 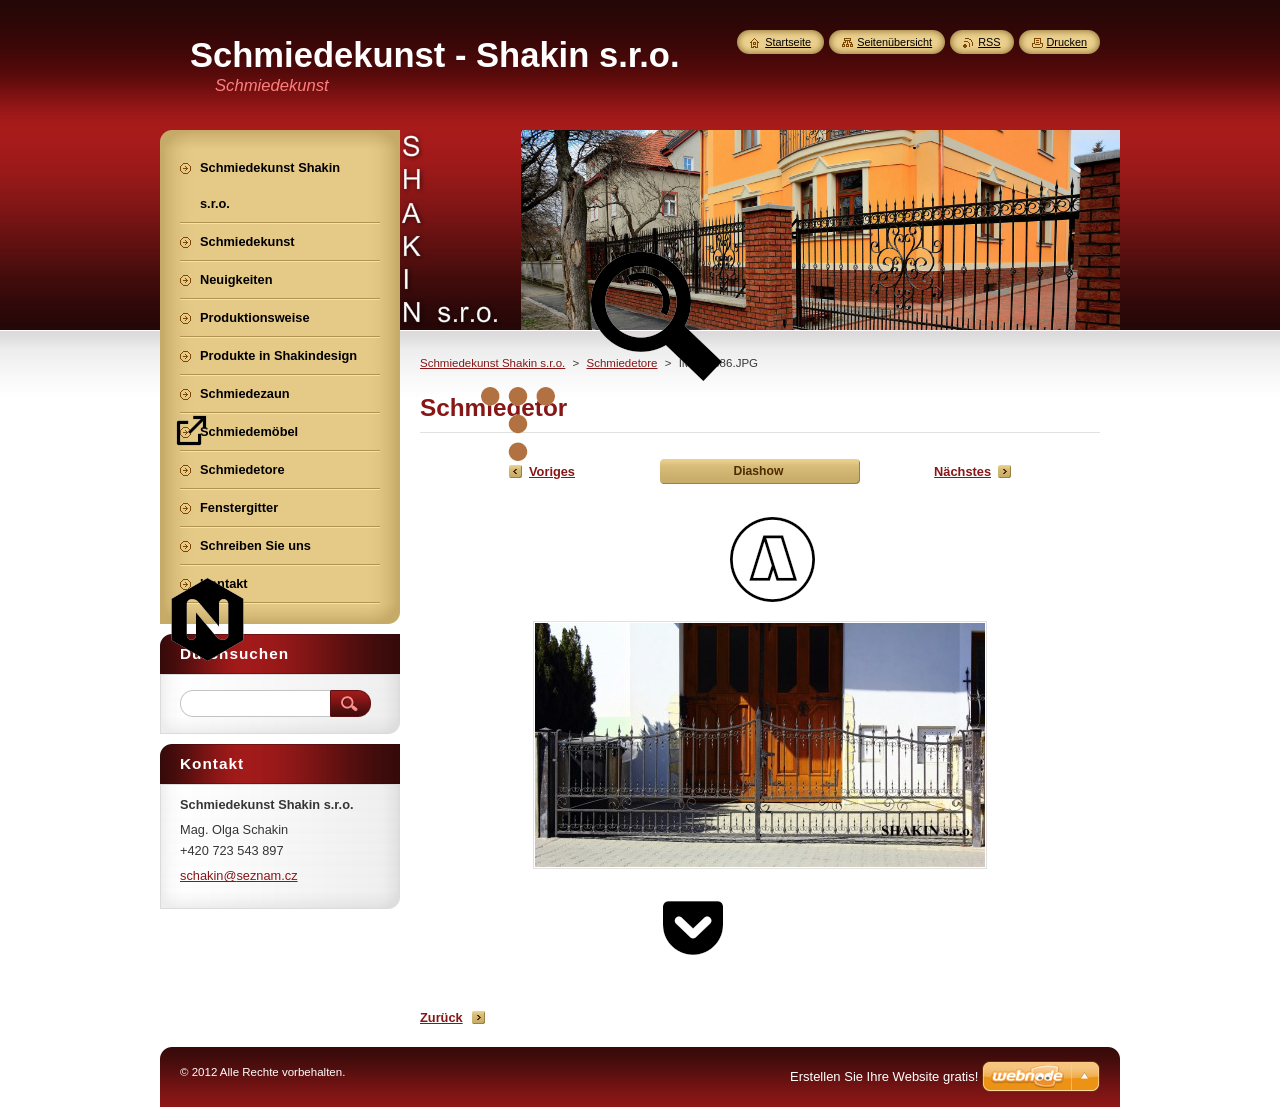 I want to click on open SearXNG privacy-focused search engine, so click(x=656, y=316).